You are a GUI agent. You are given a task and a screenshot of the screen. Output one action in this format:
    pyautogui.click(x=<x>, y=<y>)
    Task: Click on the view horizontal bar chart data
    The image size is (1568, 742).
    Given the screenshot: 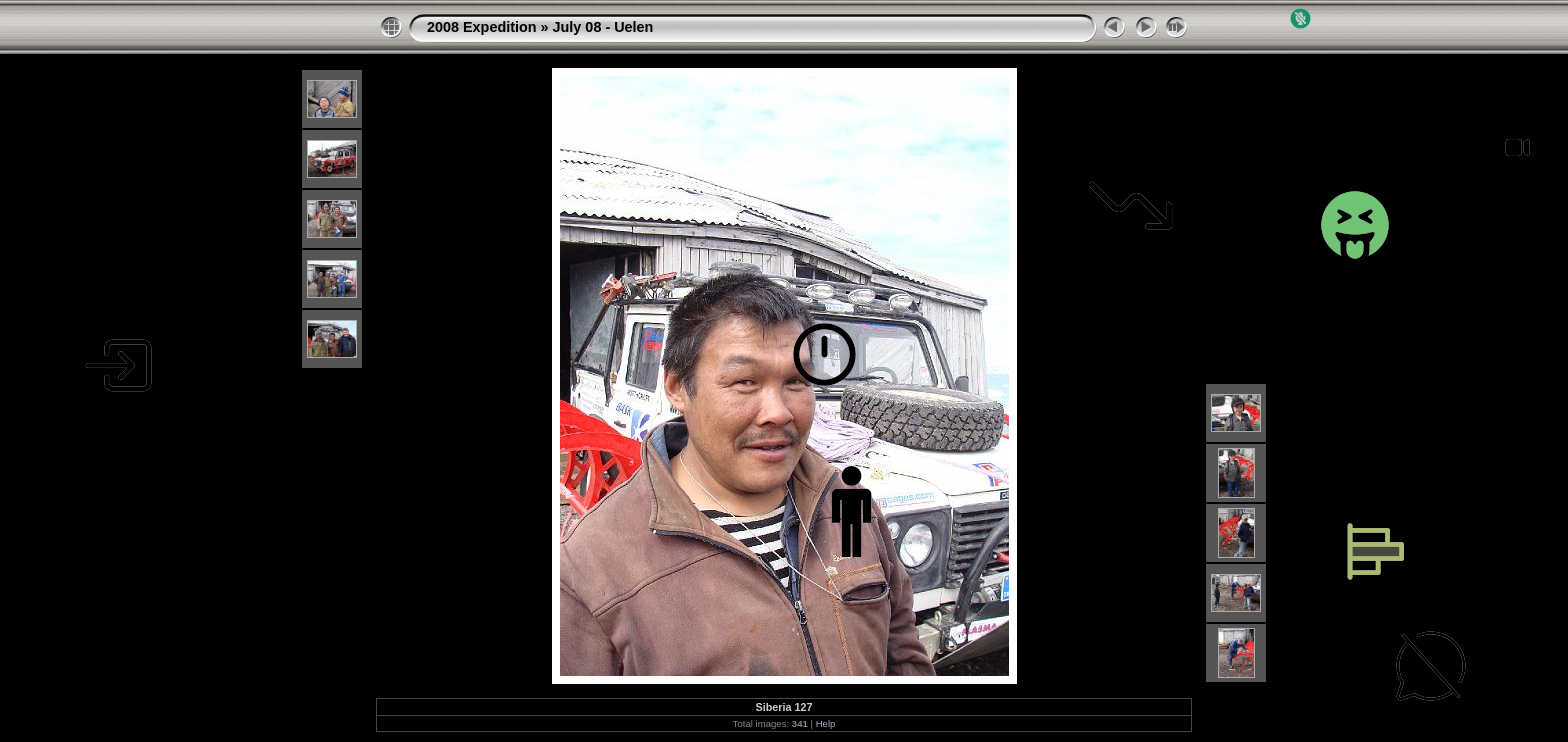 What is the action you would take?
    pyautogui.click(x=1373, y=551)
    